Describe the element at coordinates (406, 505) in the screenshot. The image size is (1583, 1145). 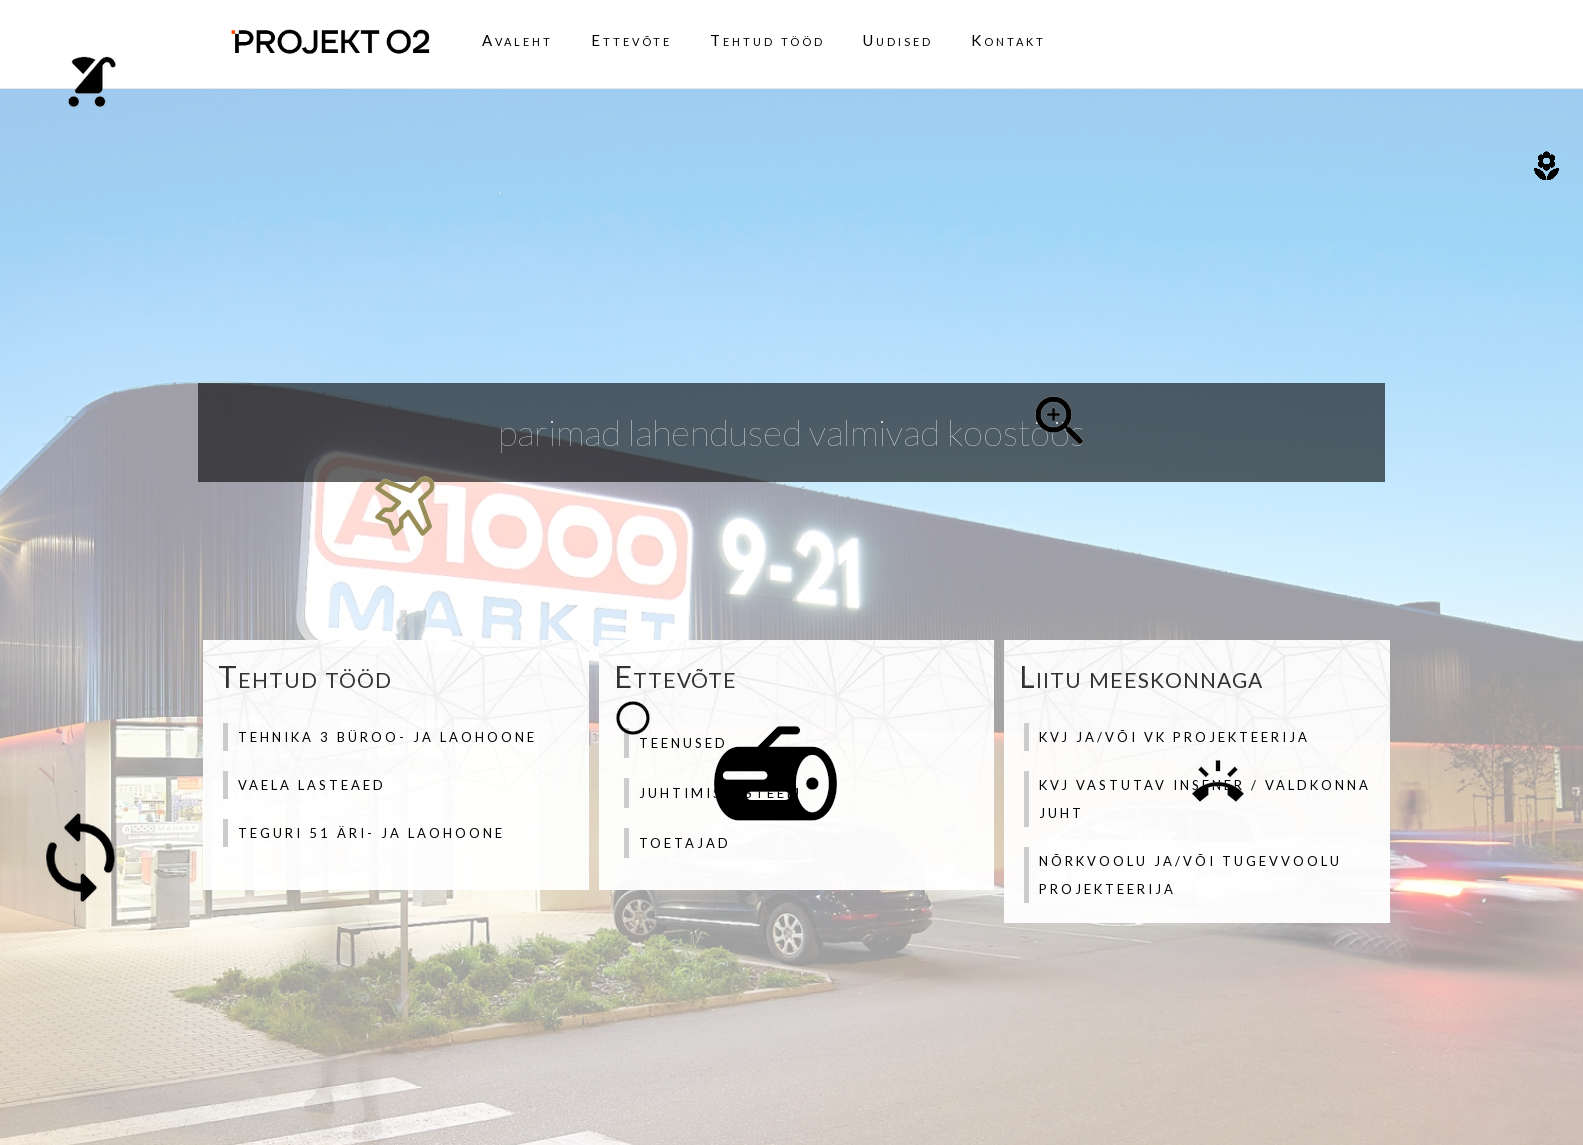
I see `enable airplane mode` at that location.